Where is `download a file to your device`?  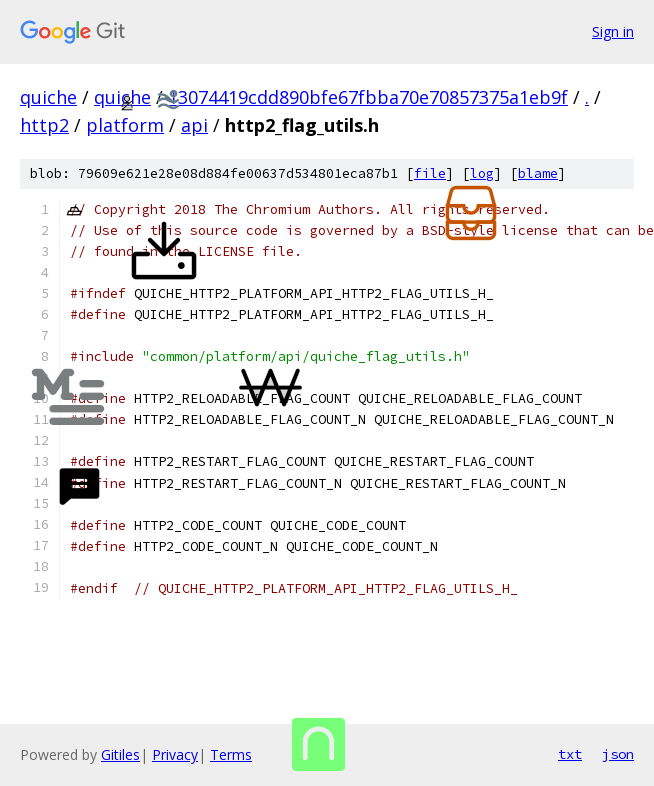 download a file to your device is located at coordinates (164, 254).